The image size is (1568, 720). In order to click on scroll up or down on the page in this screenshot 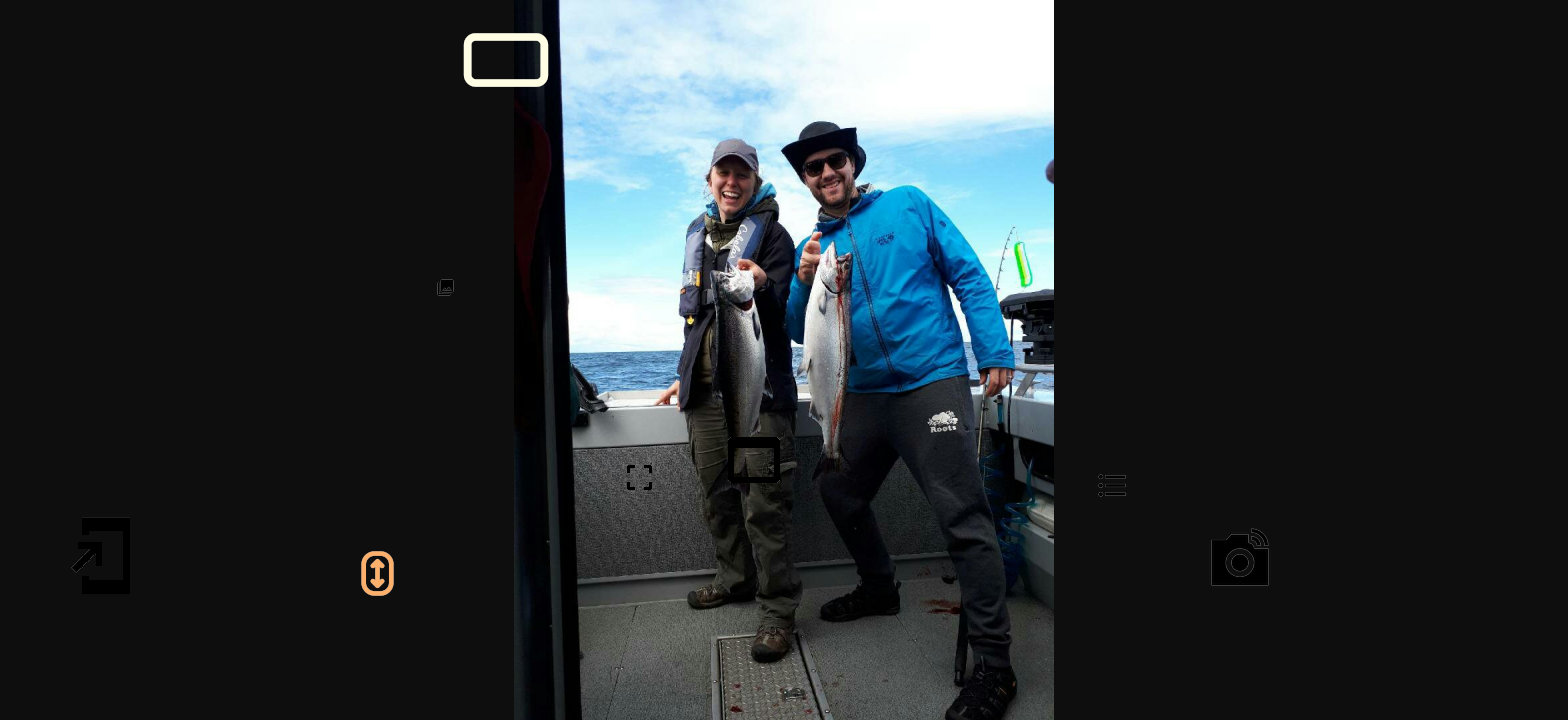, I will do `click(377, 573)`.